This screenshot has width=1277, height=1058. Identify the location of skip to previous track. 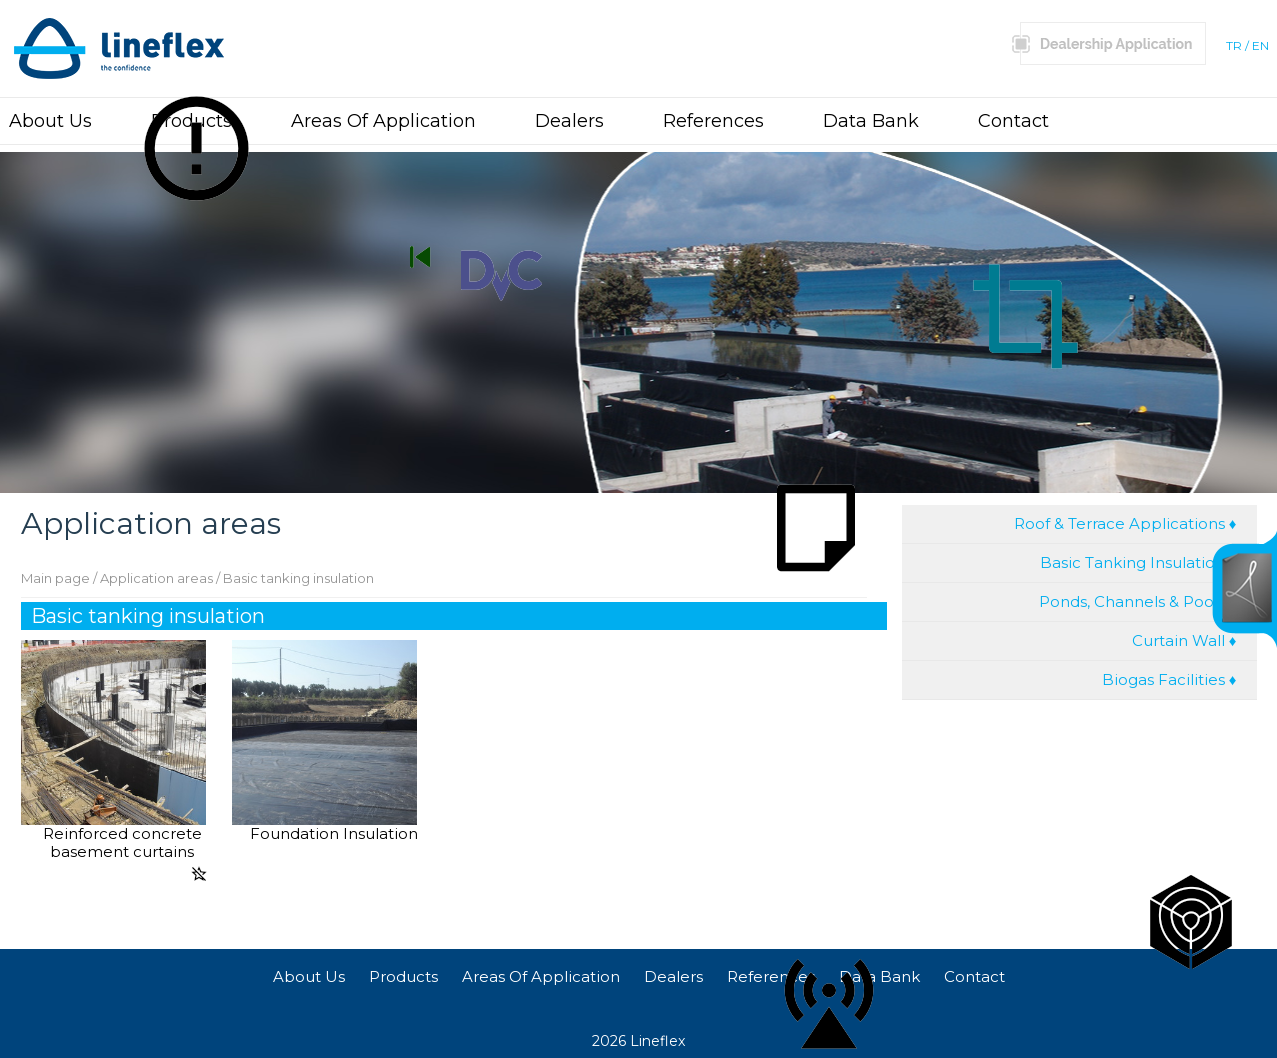
(421, 257).